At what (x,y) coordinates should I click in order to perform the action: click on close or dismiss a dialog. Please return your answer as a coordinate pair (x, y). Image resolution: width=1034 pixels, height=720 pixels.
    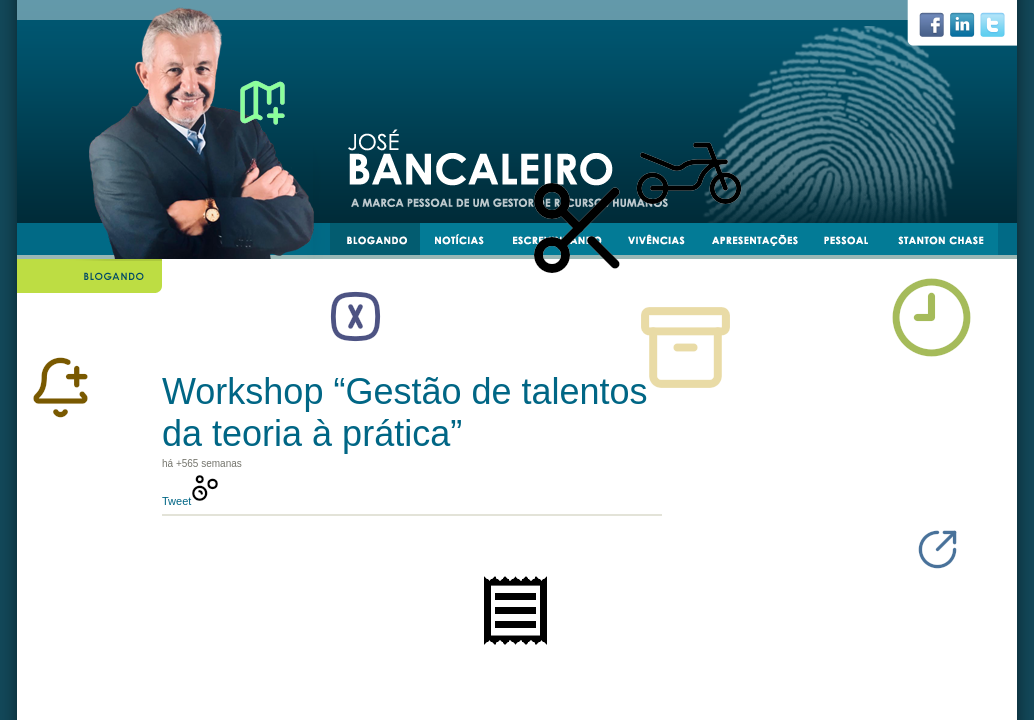
    Looking at the image, I should click on (355, 316).